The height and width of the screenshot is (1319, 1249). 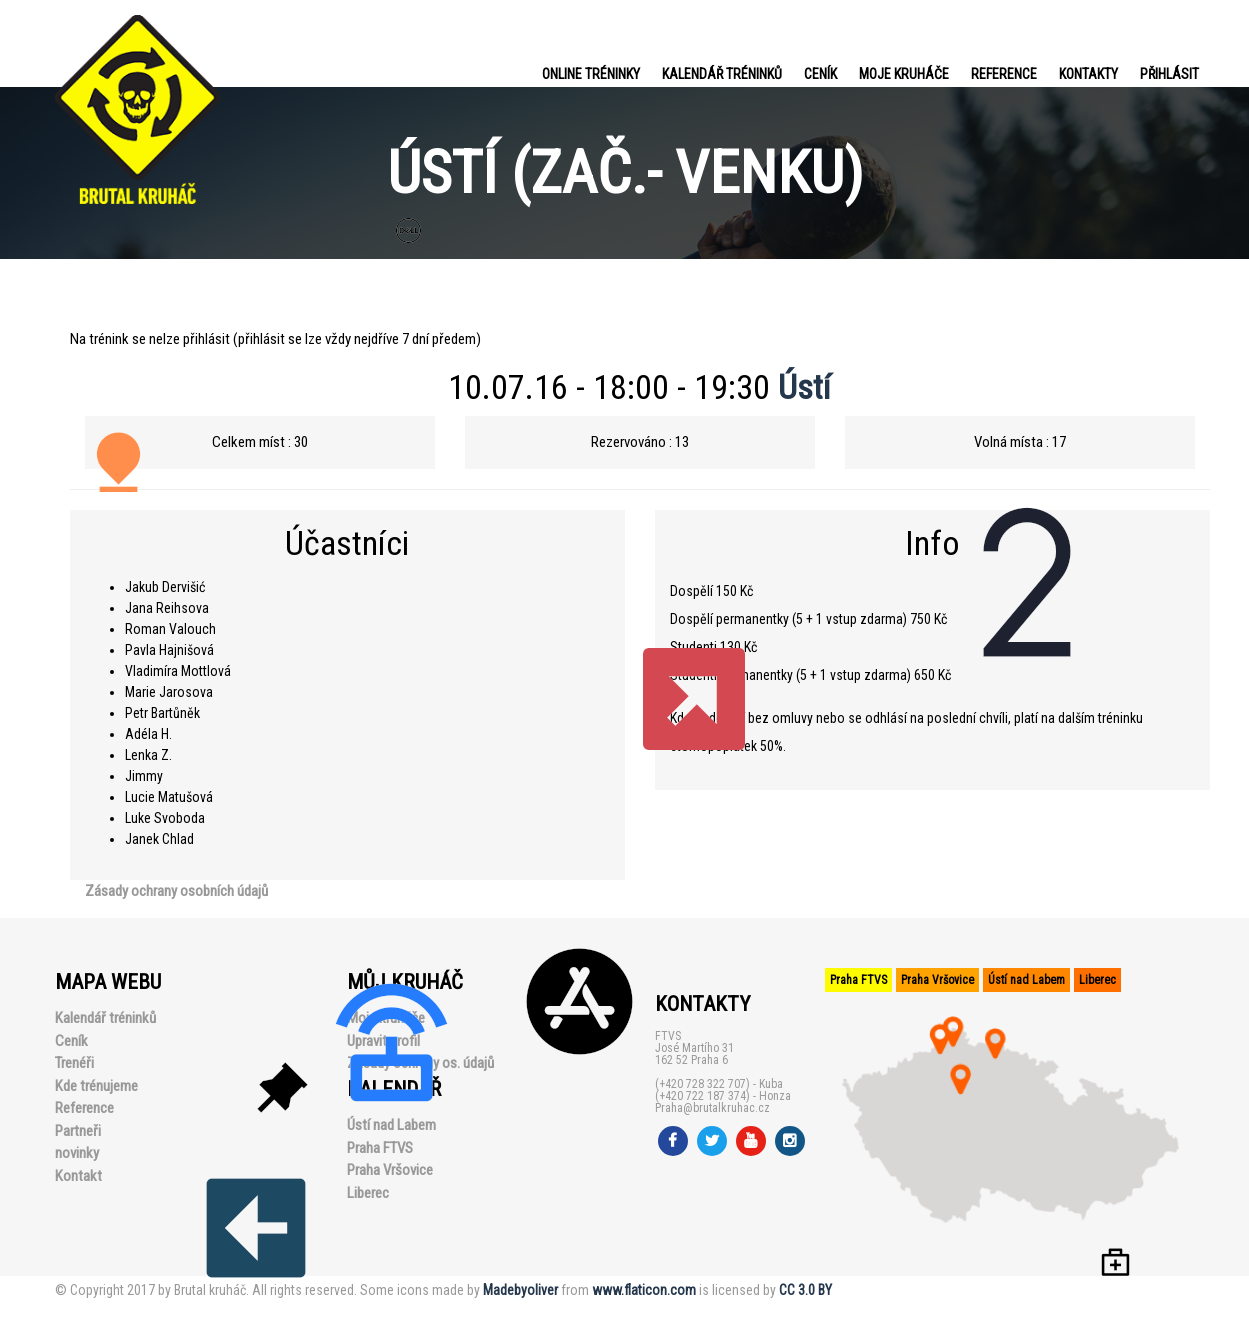 I want to click on access first aid or medical resources, so click(x=1115, y=1263).